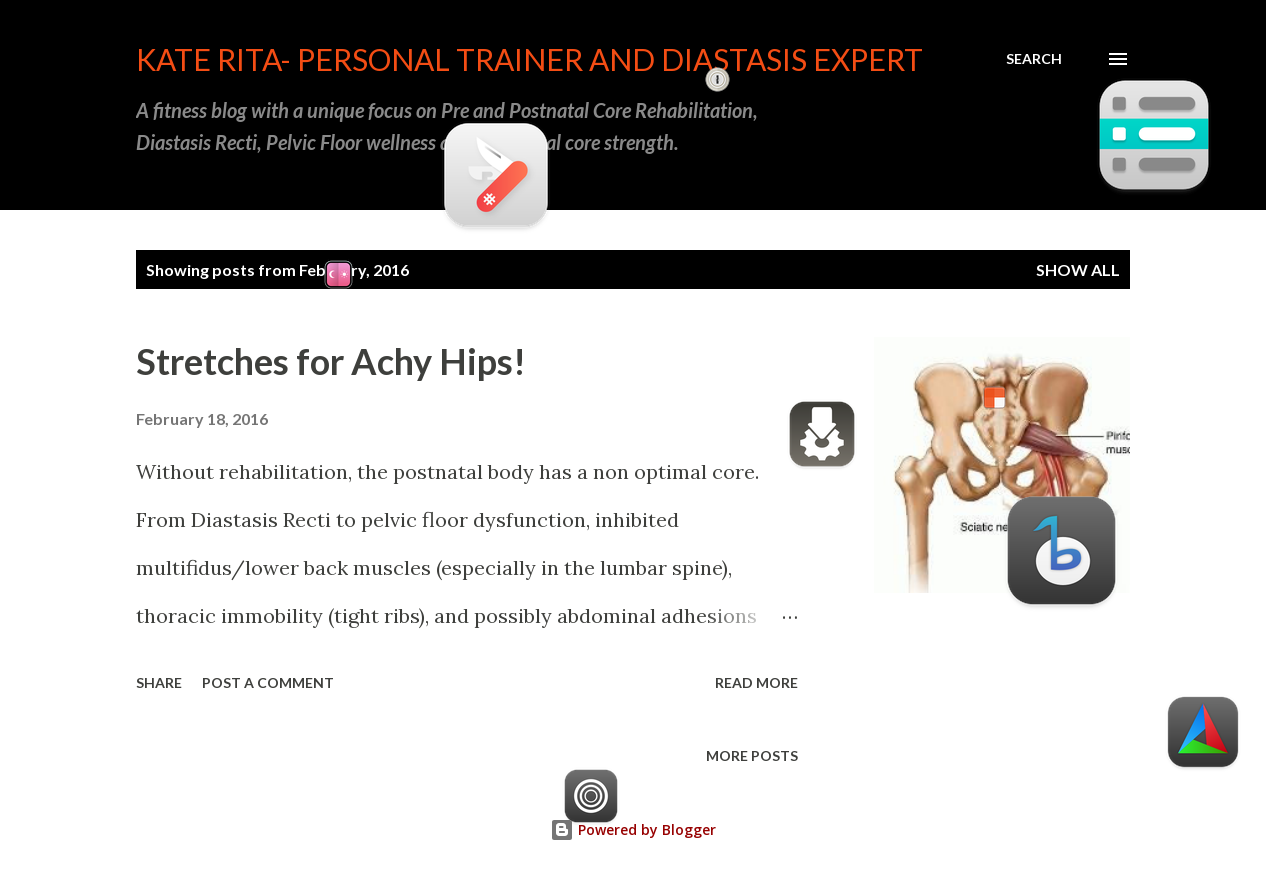  What do you see at coordinates (338, 274) in the screenshot?
I see `open dynamic wallpaper editor app` at bounding box center [338, 274].